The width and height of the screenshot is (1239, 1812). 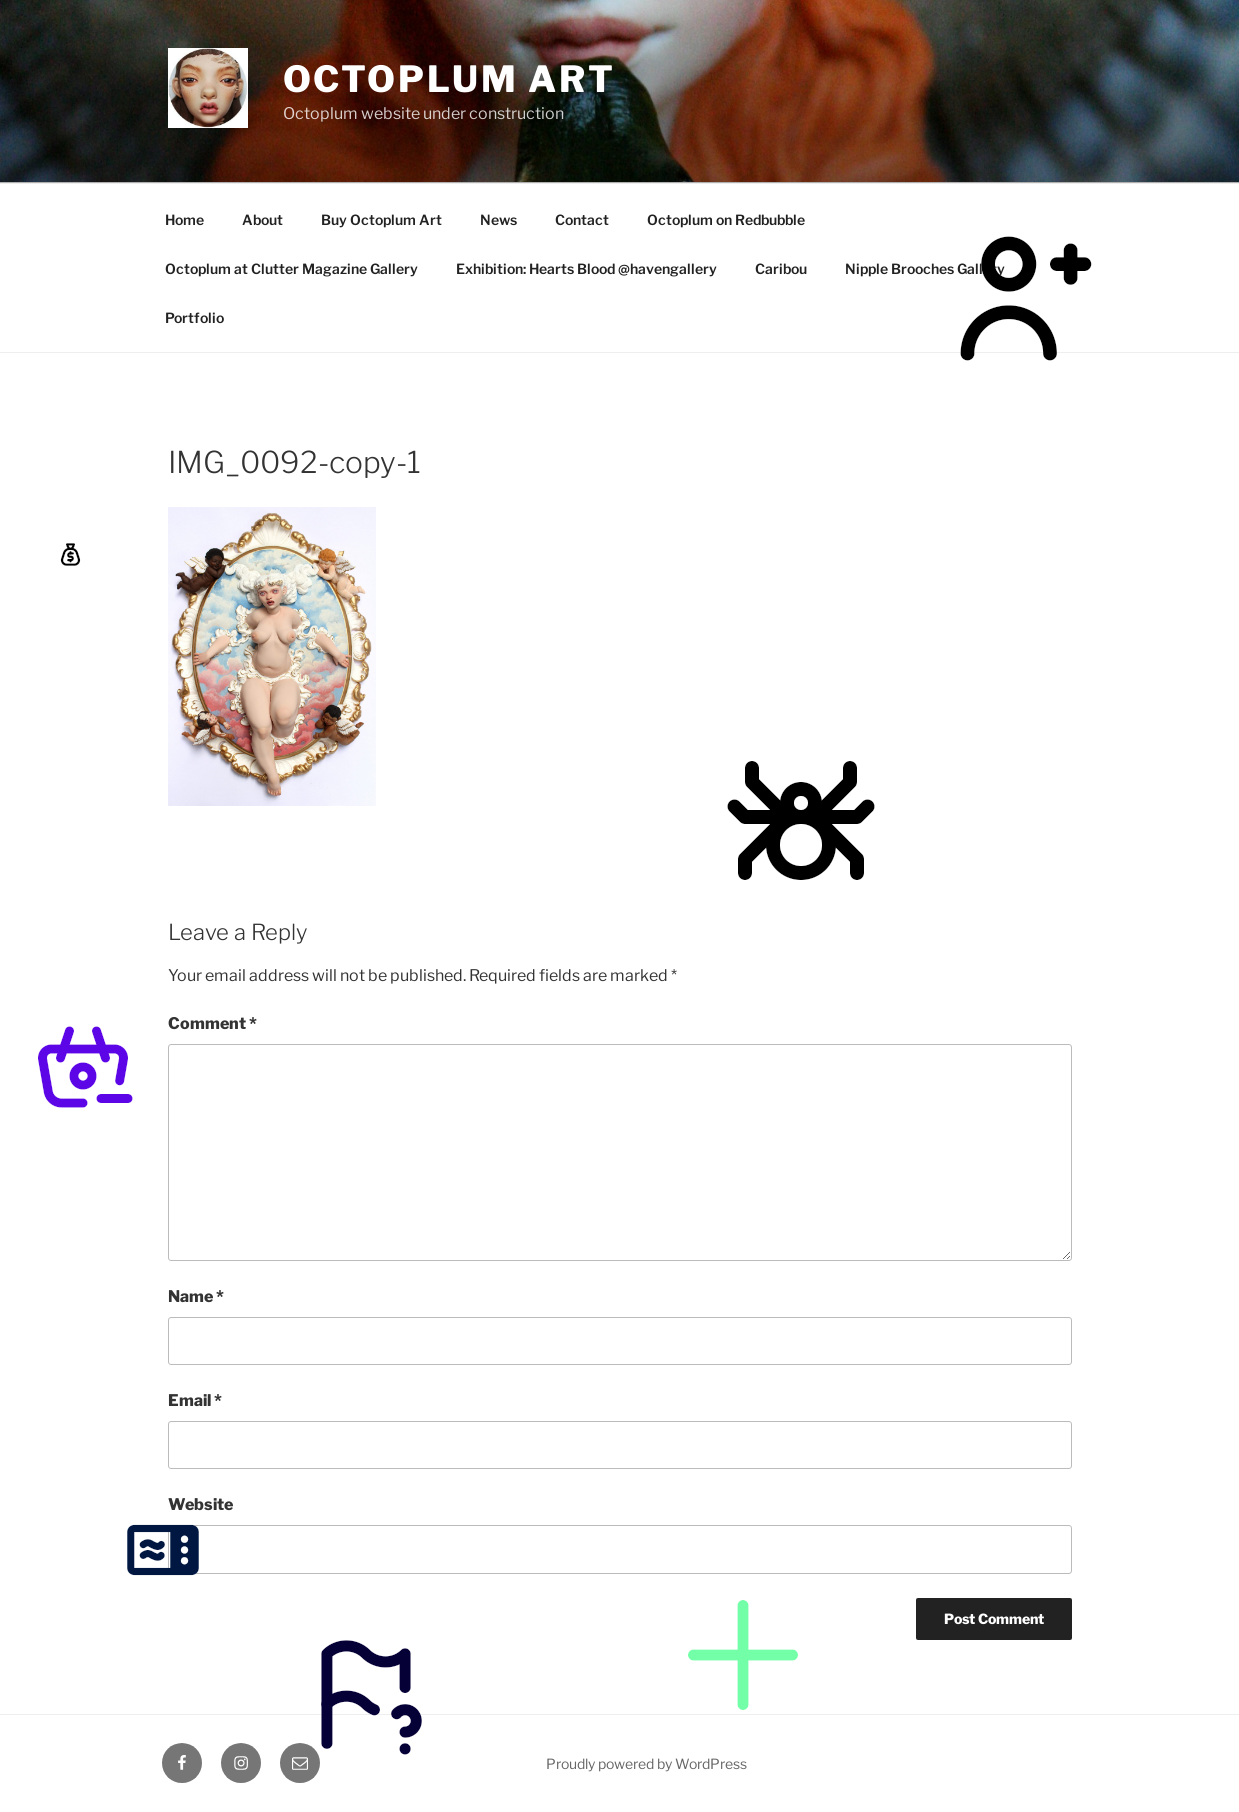 I want to click on view tax information or documents, so click(x=70, y=554).